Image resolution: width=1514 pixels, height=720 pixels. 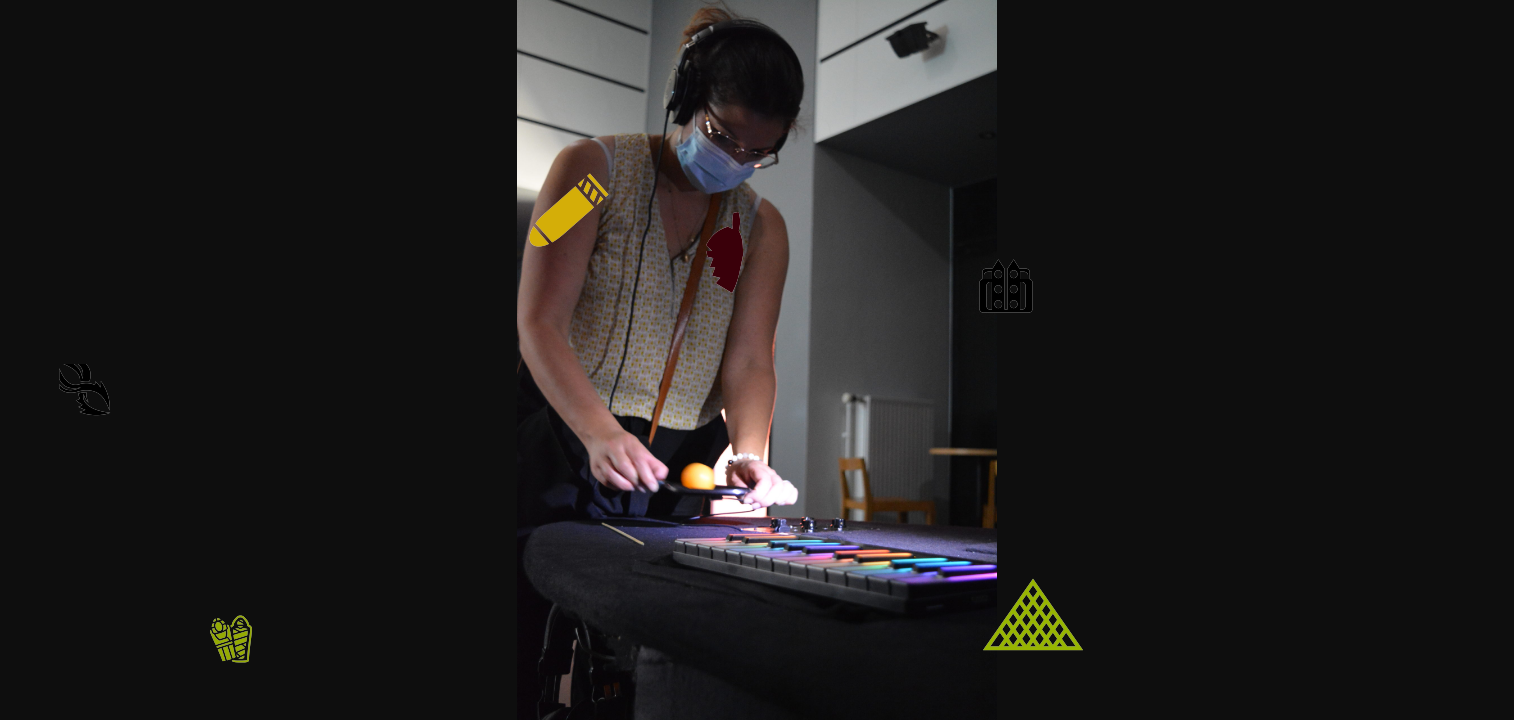 What do you see at coordinates (1006, 286) in the screenshot?
I see `decorative abstract building or castle icon` at bounding box center [1006, 286].